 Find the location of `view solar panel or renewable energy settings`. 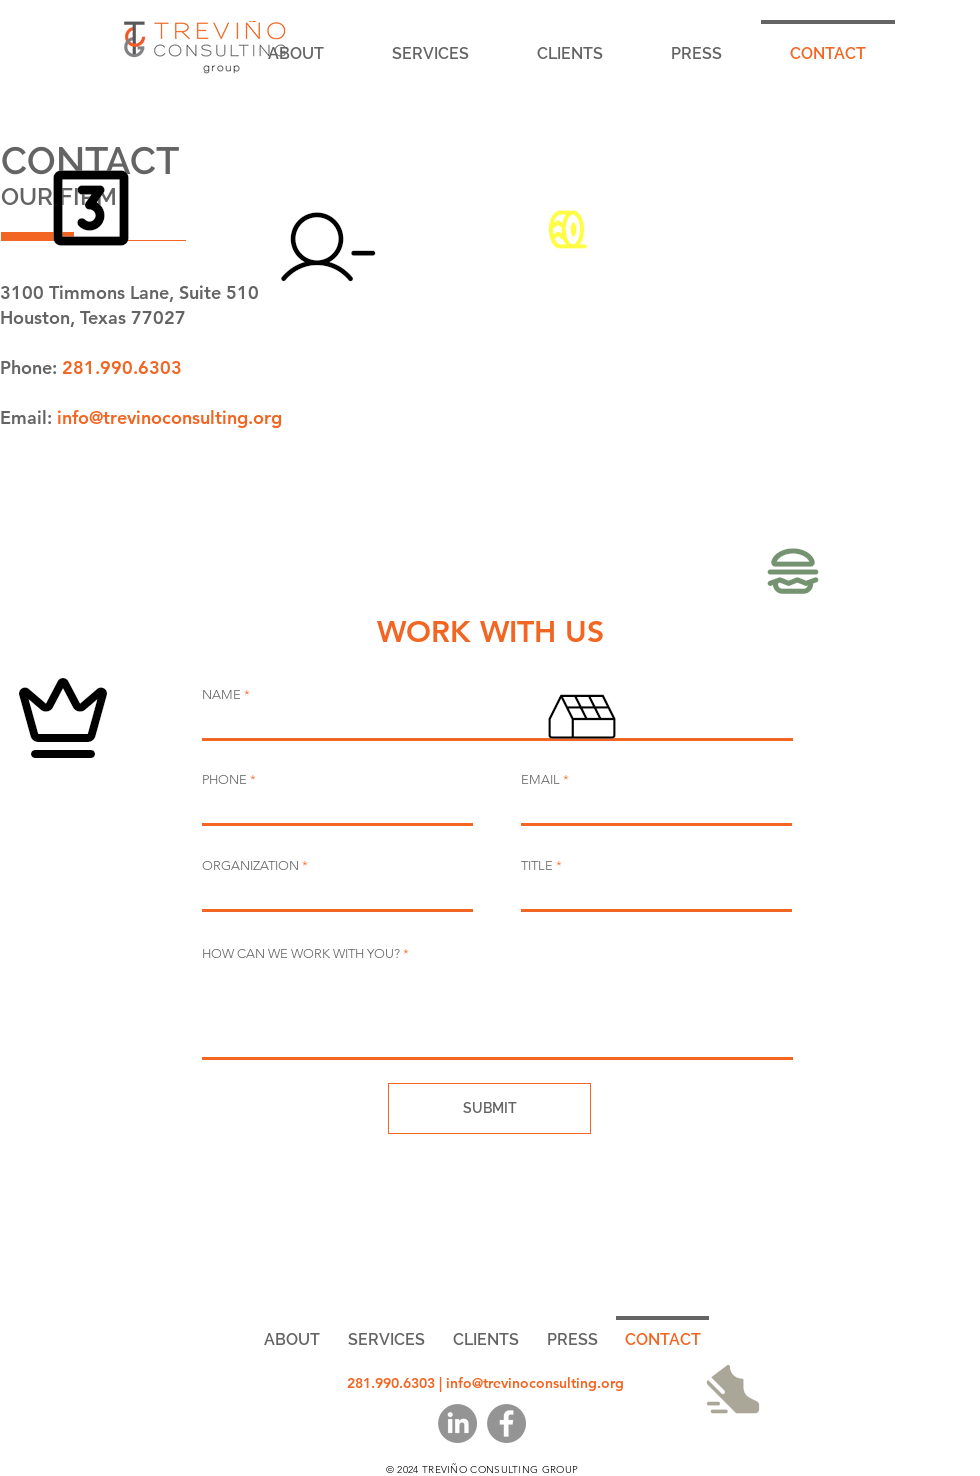

view solar panel or renewable energy settings is located at coordinates (582, 719).